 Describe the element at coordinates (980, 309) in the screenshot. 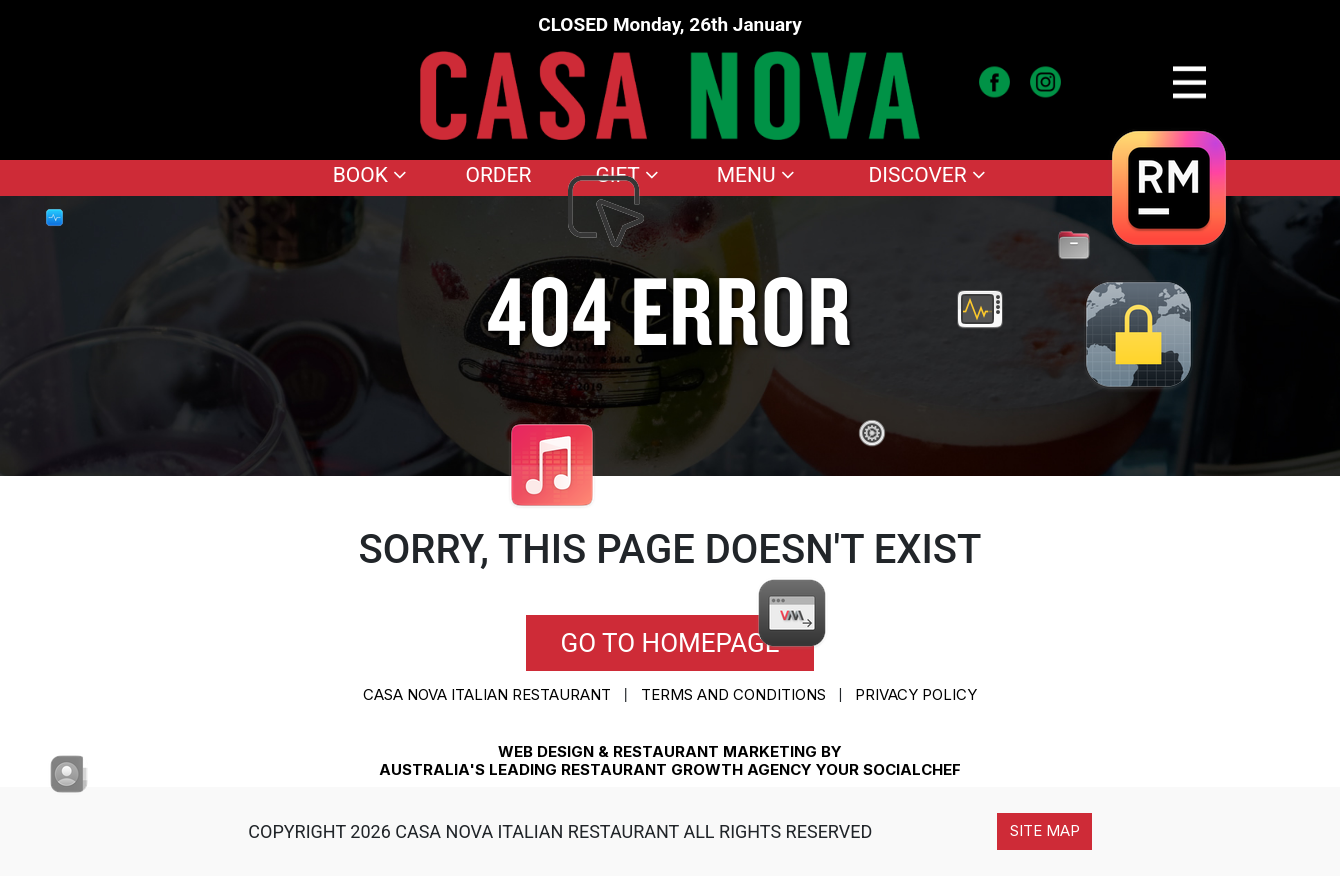

I see `open system monitor application` at that location.